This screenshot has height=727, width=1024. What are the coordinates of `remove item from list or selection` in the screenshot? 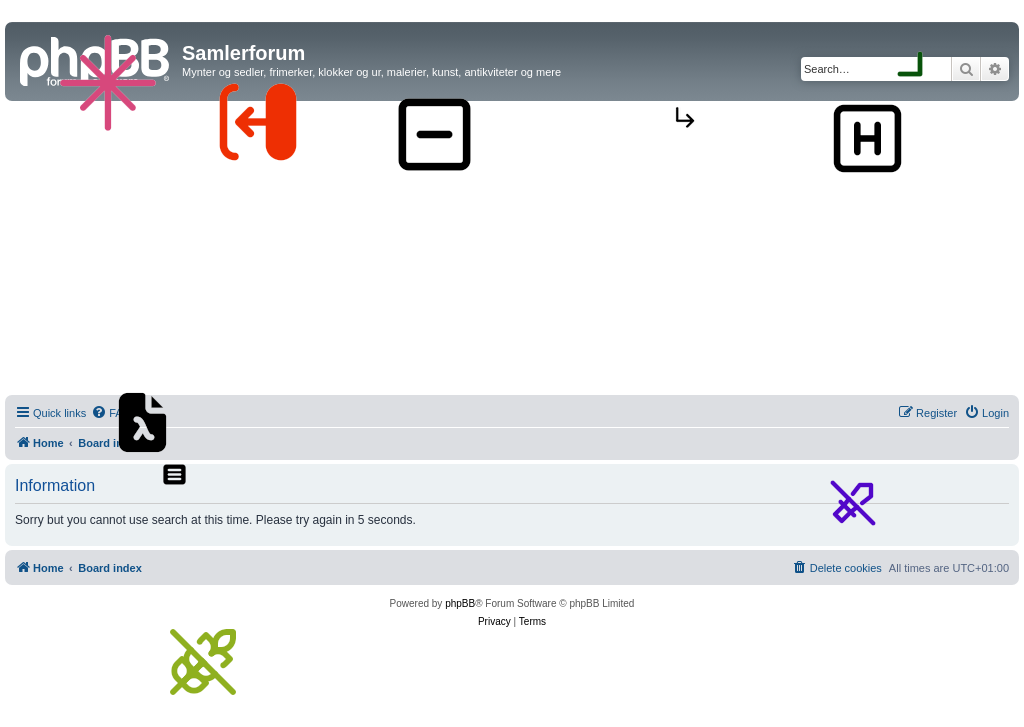 It's located at (434, 134).